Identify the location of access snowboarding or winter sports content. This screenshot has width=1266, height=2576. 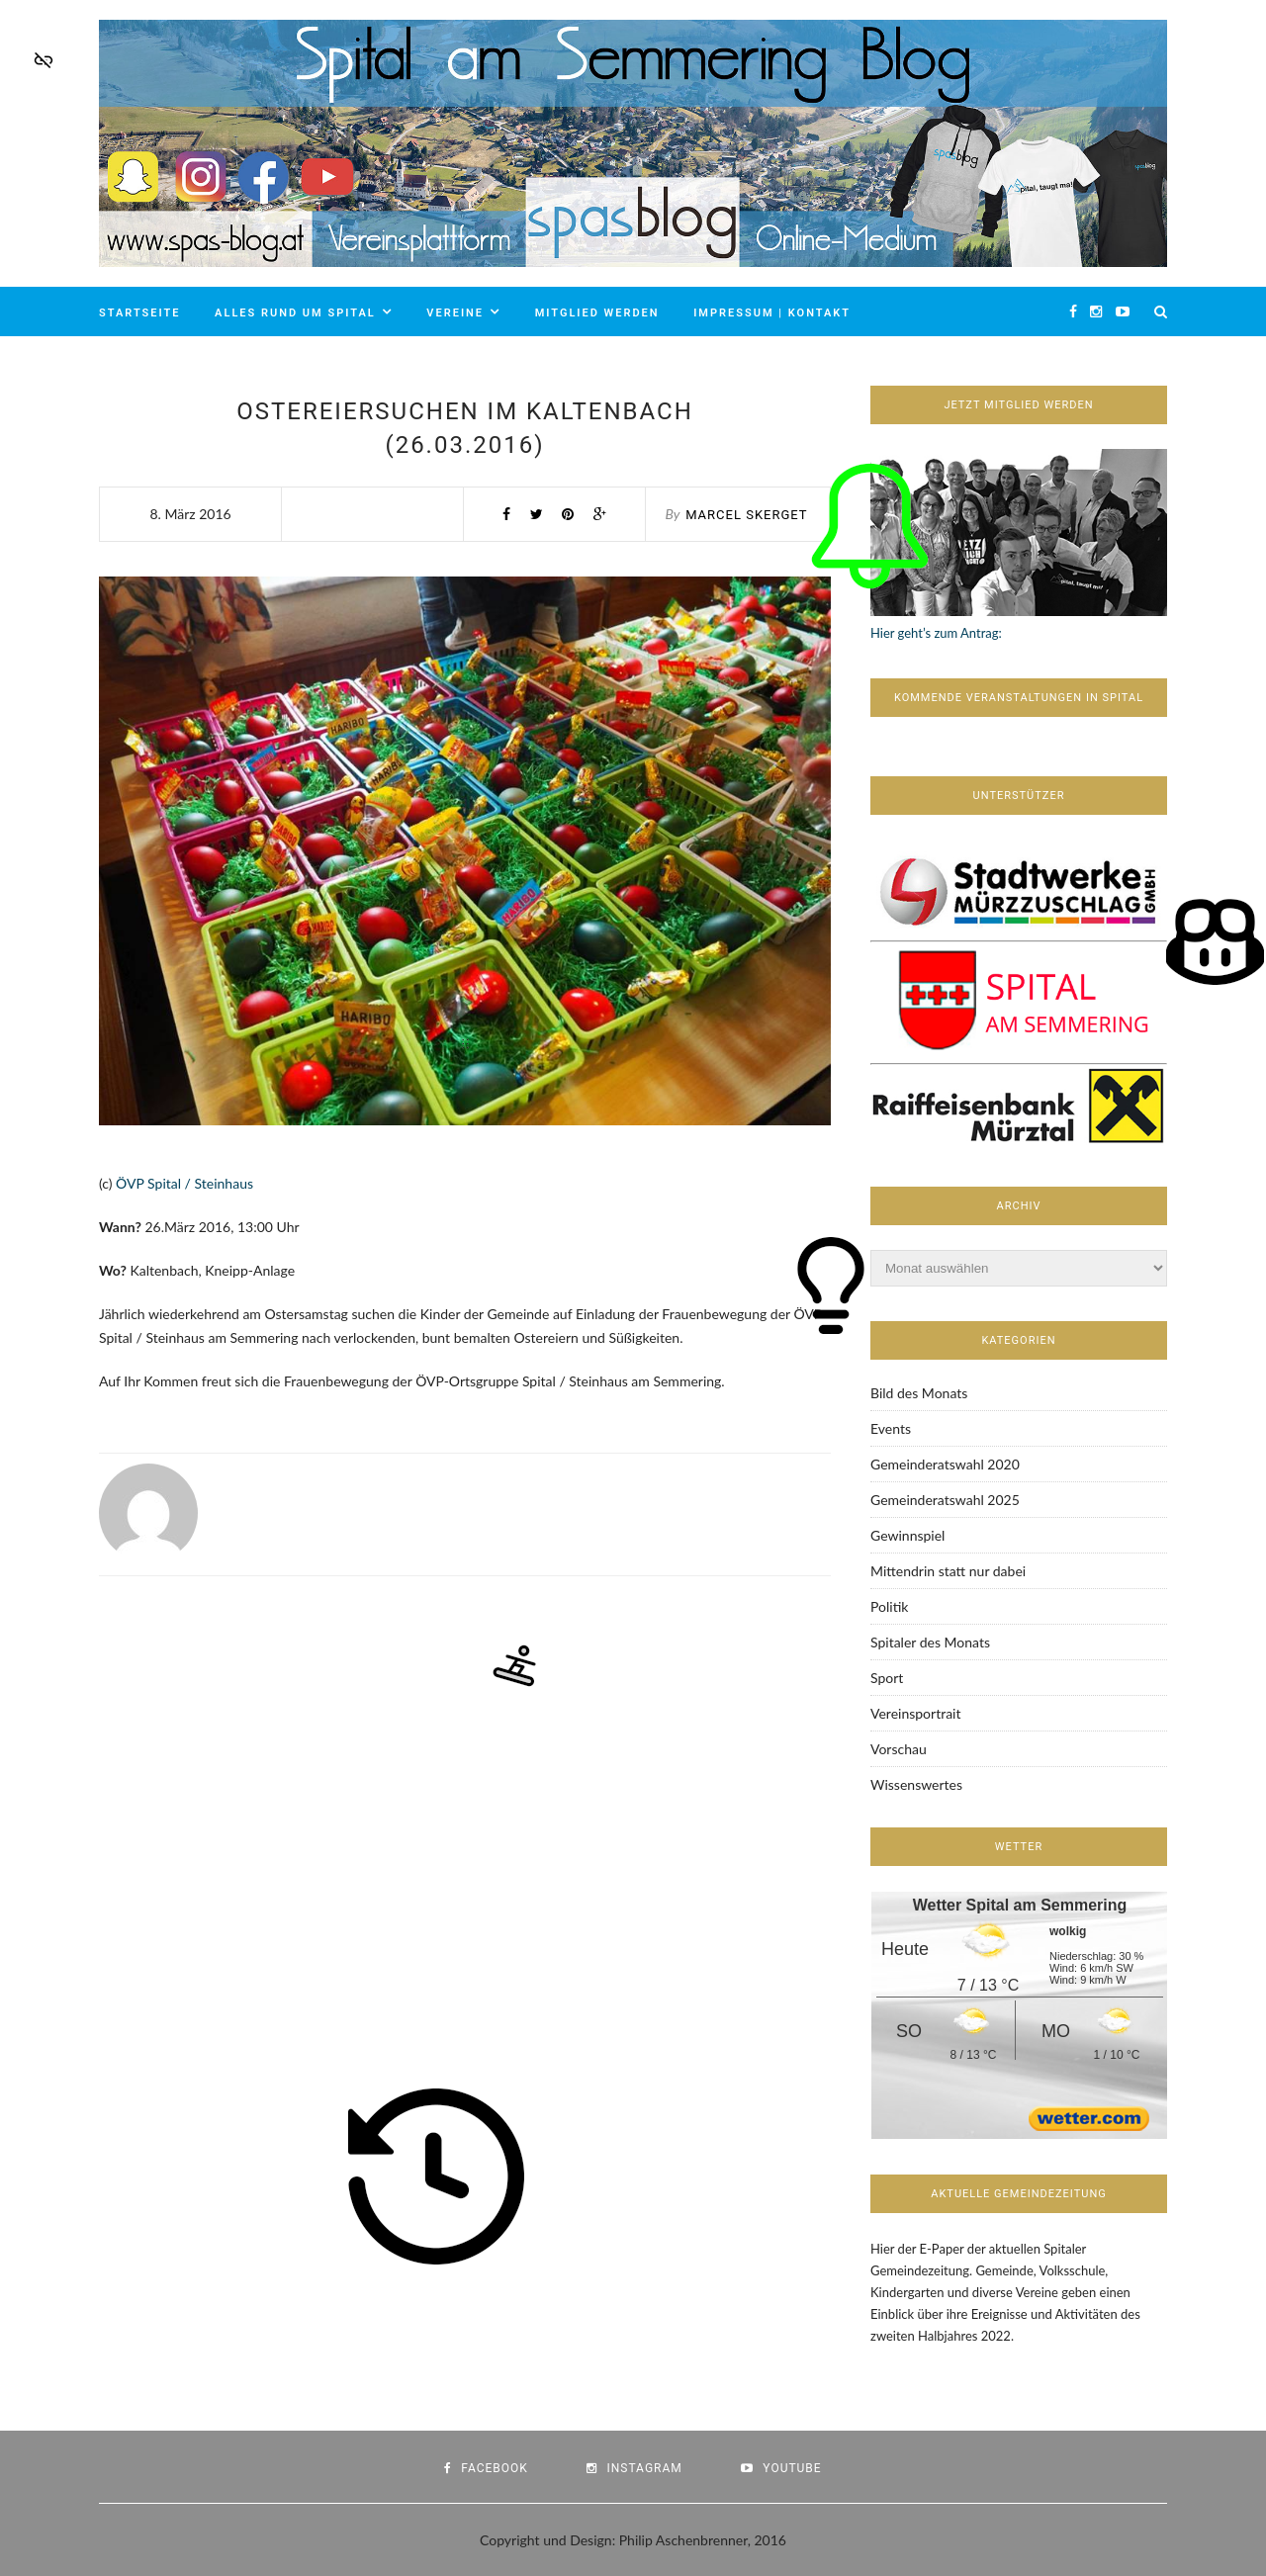
(516, 1665).